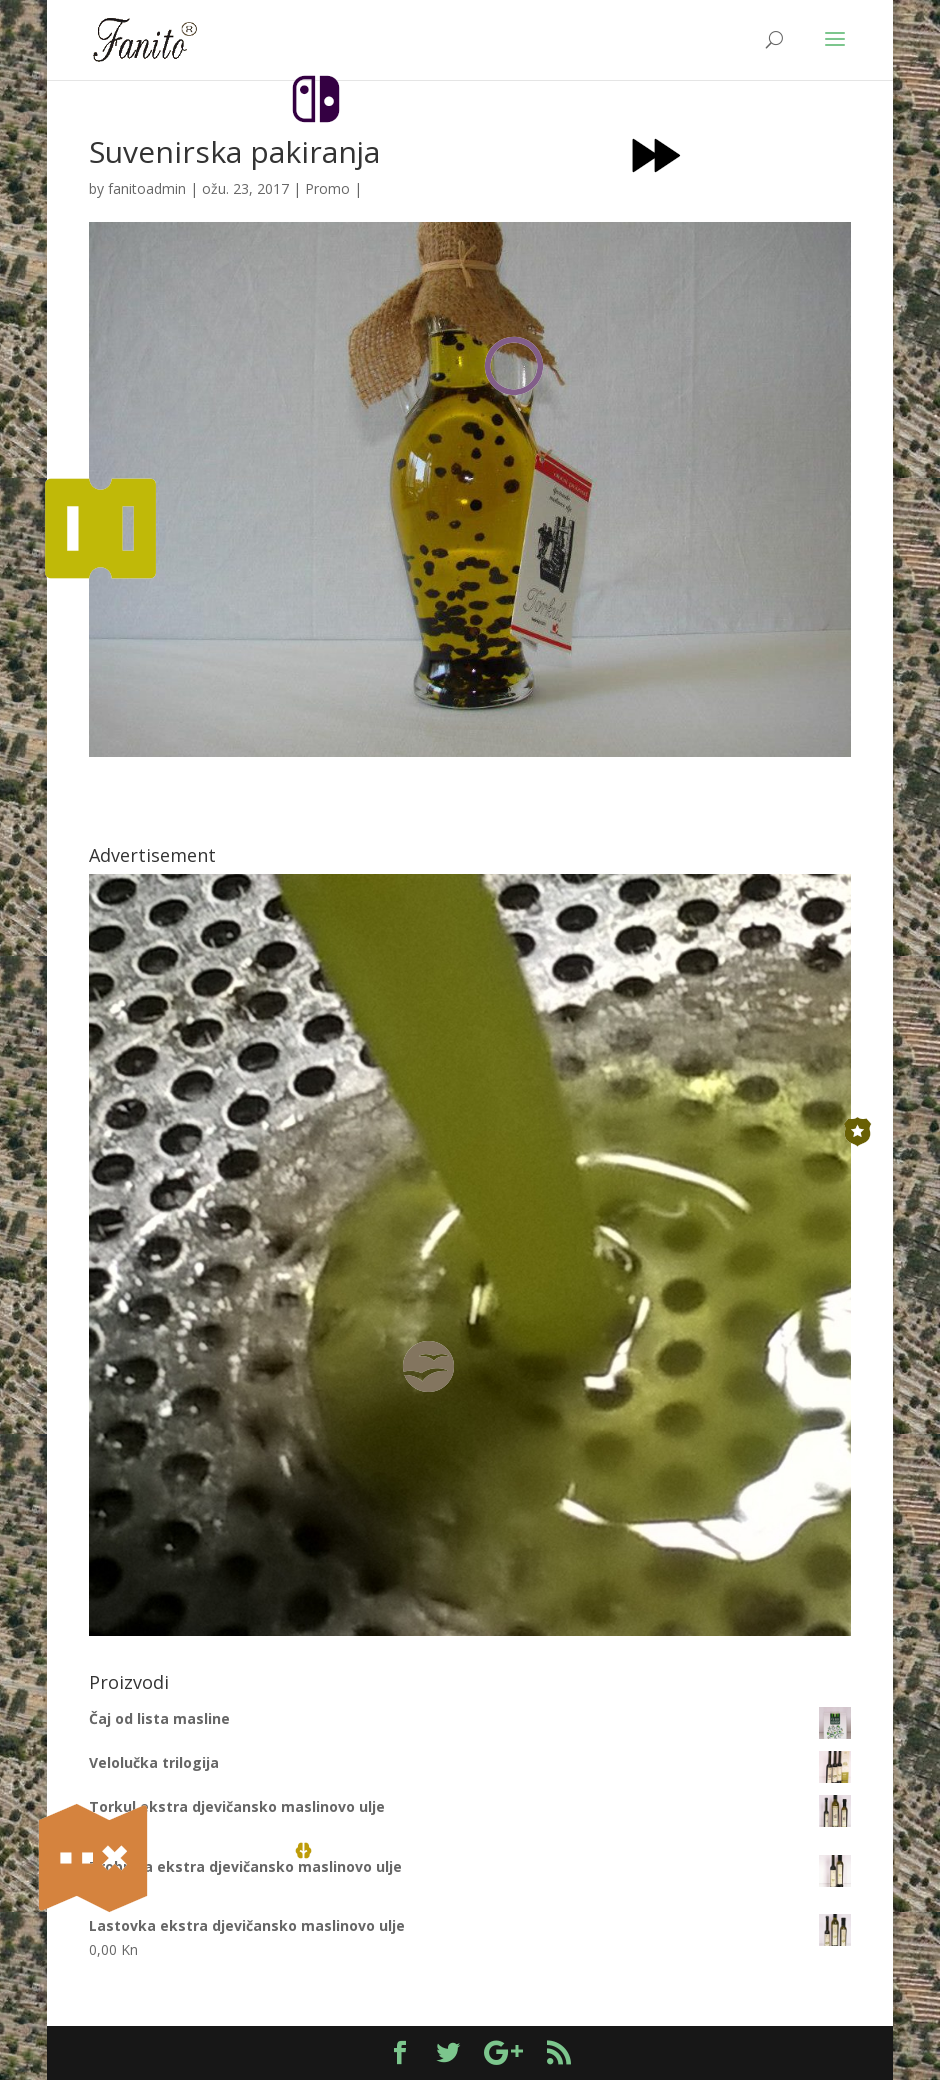  What do you see at coordinates (428, 1366) in the screenshot?
I see `open apache openoffice application` at bounding box center [428, 1366].